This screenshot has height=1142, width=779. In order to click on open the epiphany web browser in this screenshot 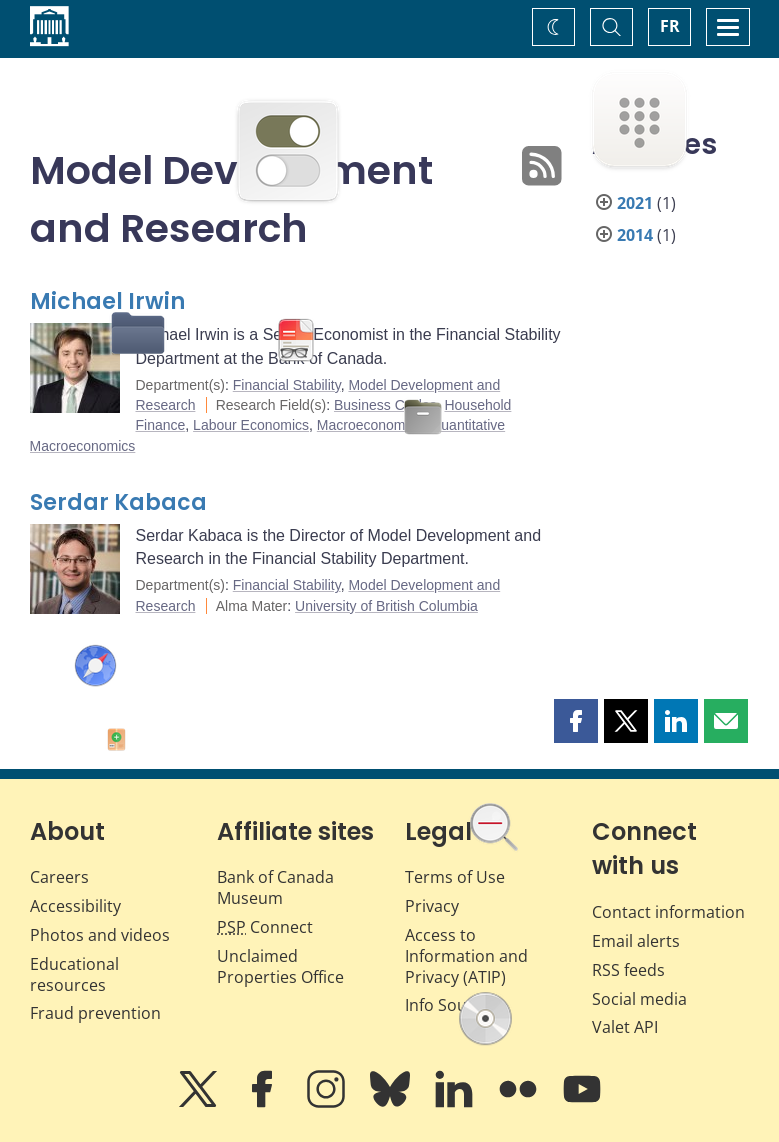, I will do `click(95, 665)`.